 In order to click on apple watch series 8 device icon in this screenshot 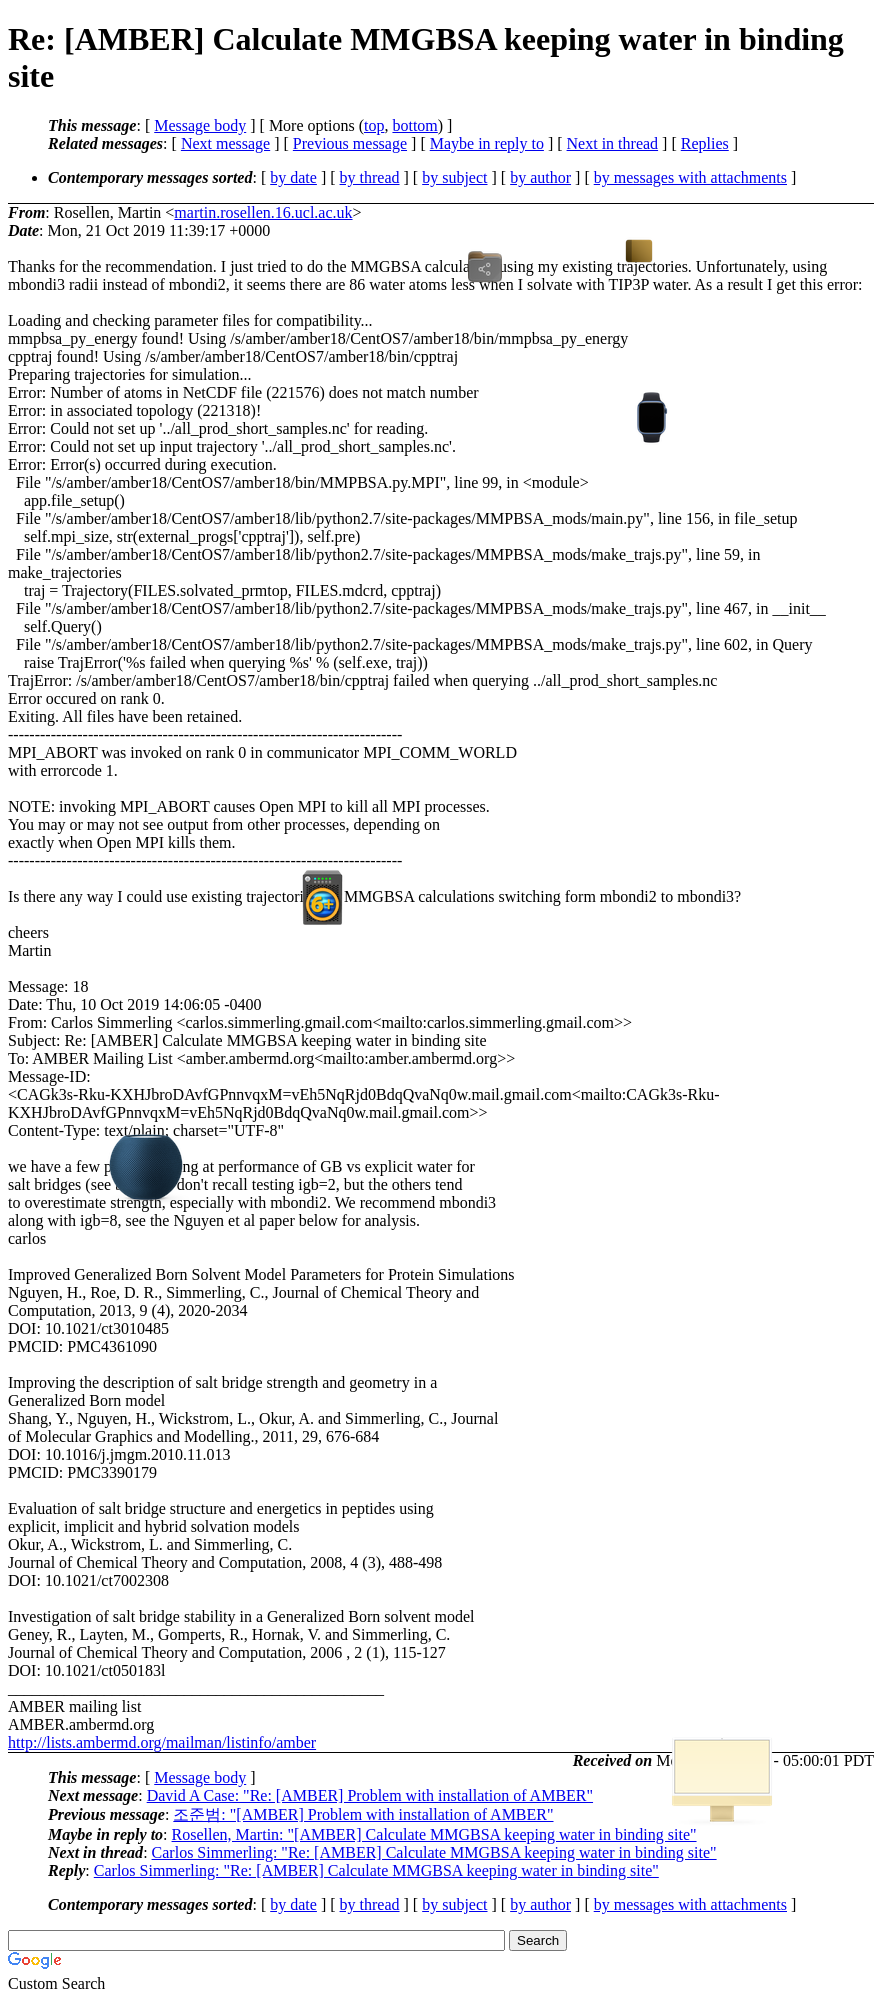, I will do `click(651, 417)`.